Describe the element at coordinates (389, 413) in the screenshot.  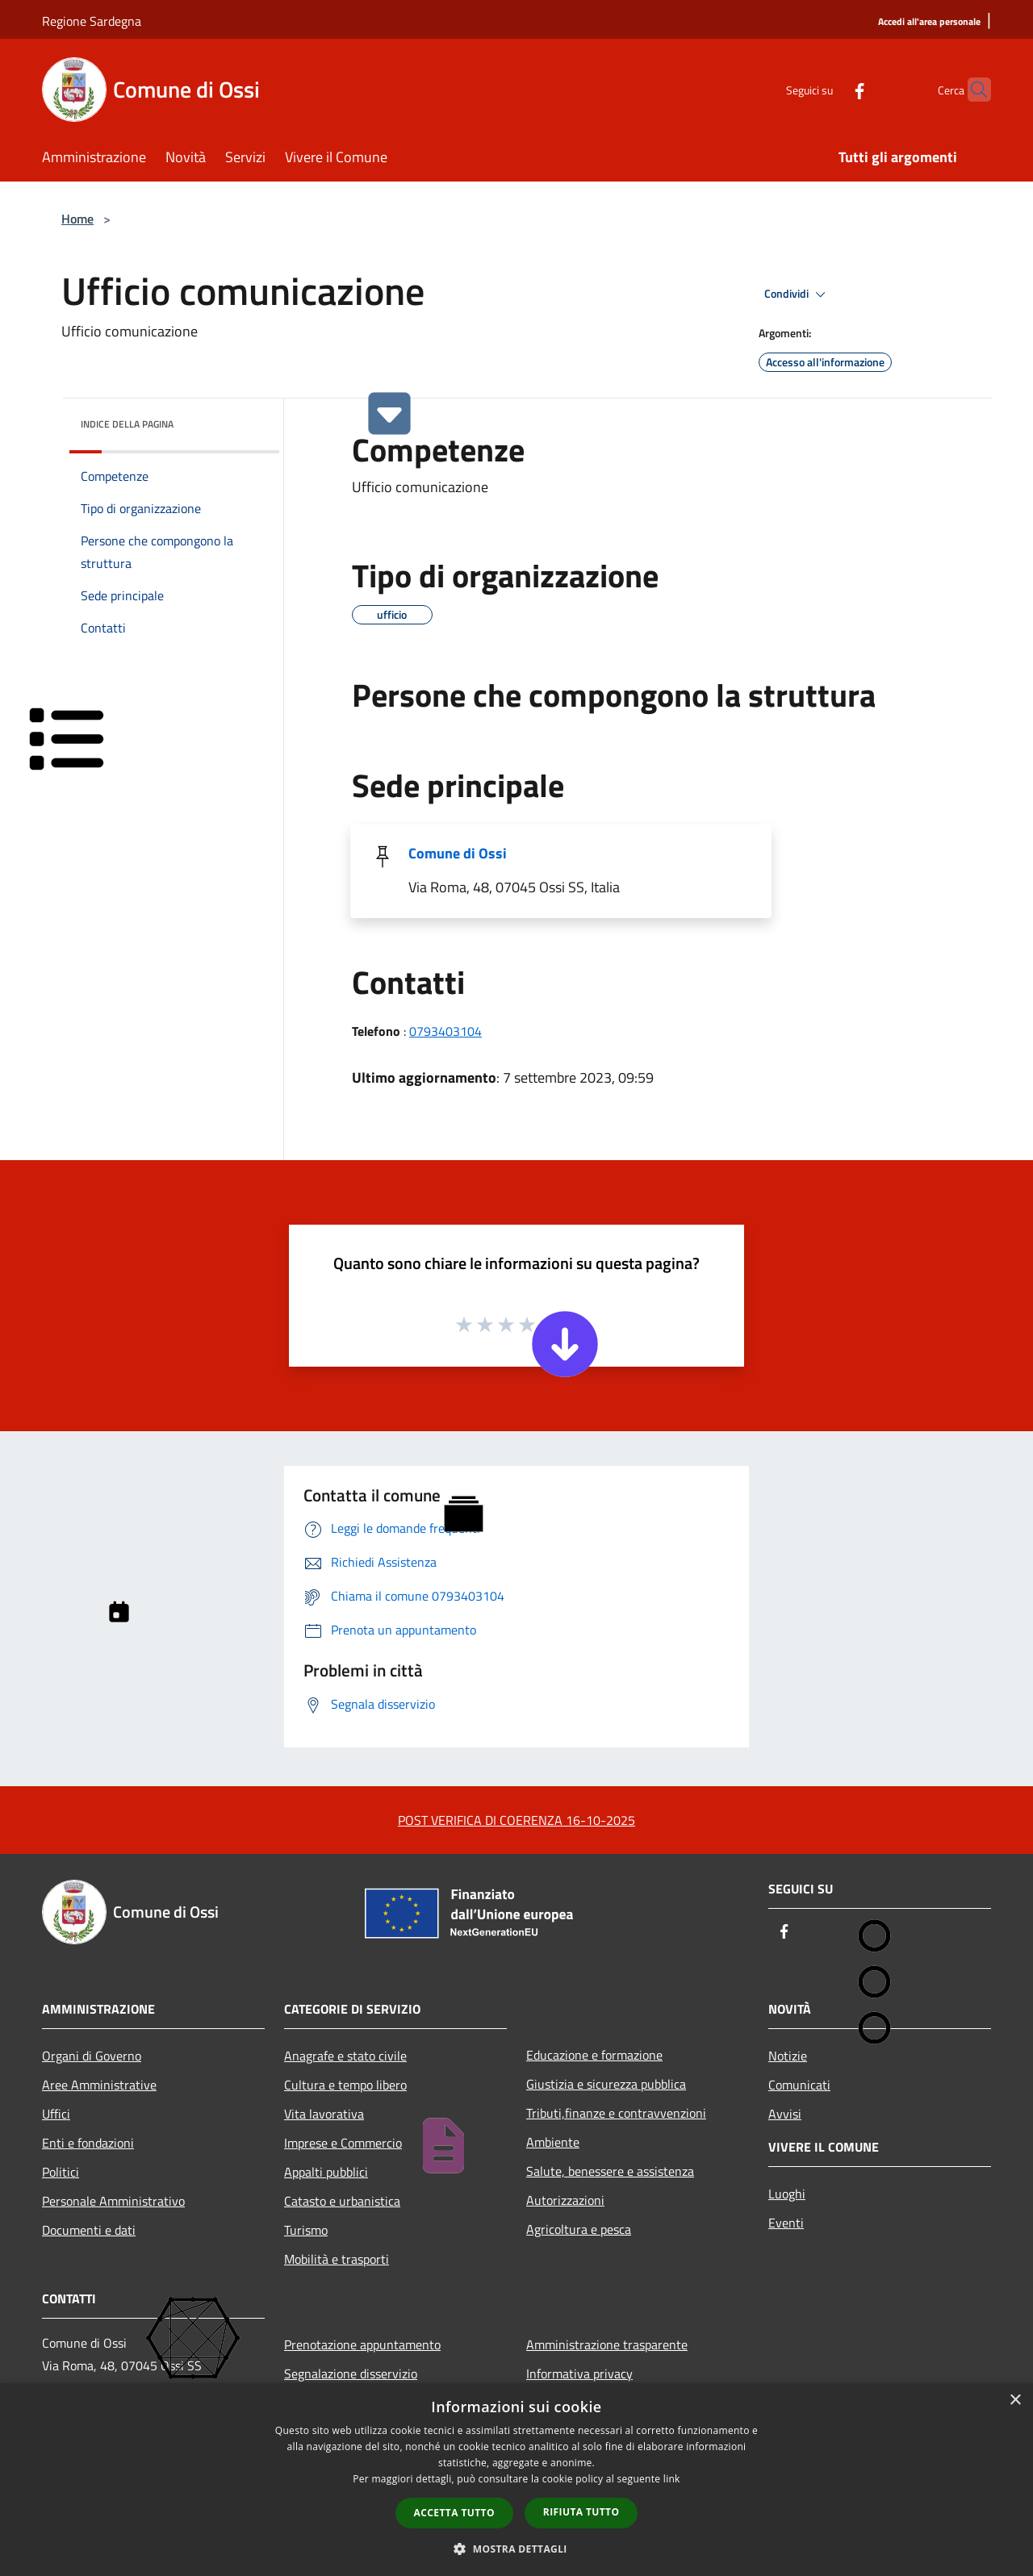
I see `expand dropdown menu` at that location.